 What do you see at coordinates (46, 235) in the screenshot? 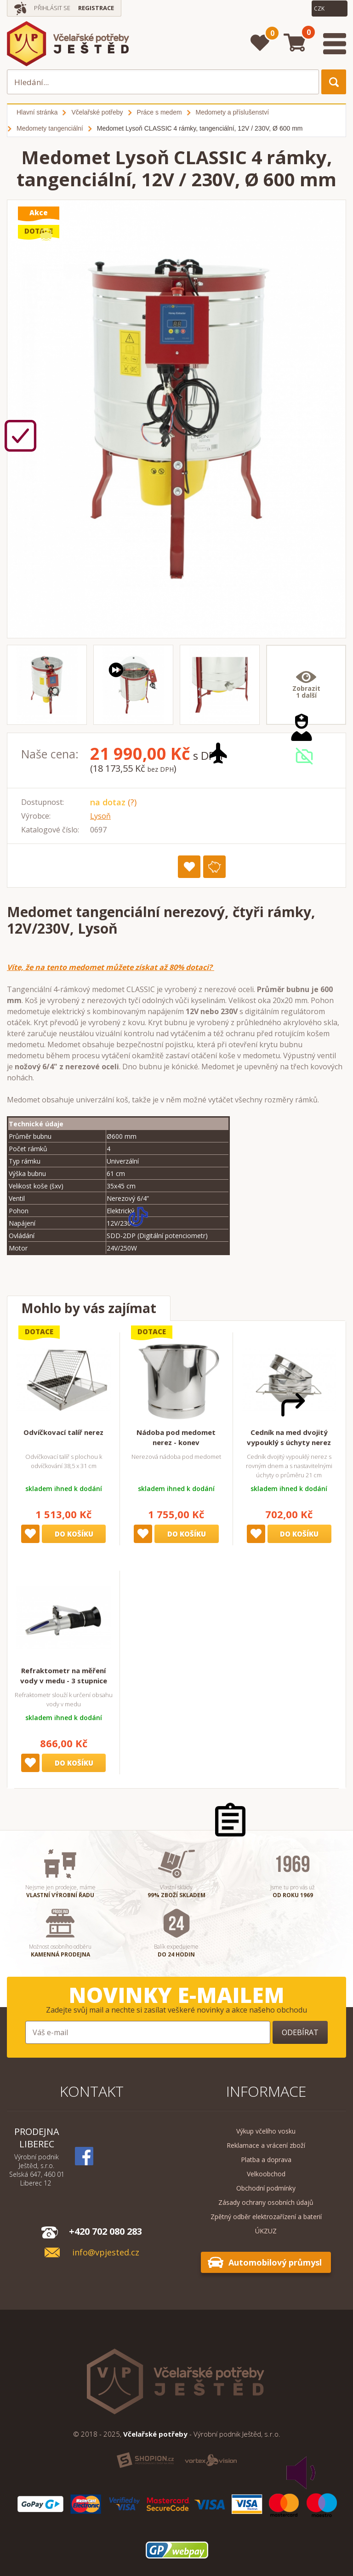
I see `access boat or ferry transportation options` at bounding box center [46, 235].